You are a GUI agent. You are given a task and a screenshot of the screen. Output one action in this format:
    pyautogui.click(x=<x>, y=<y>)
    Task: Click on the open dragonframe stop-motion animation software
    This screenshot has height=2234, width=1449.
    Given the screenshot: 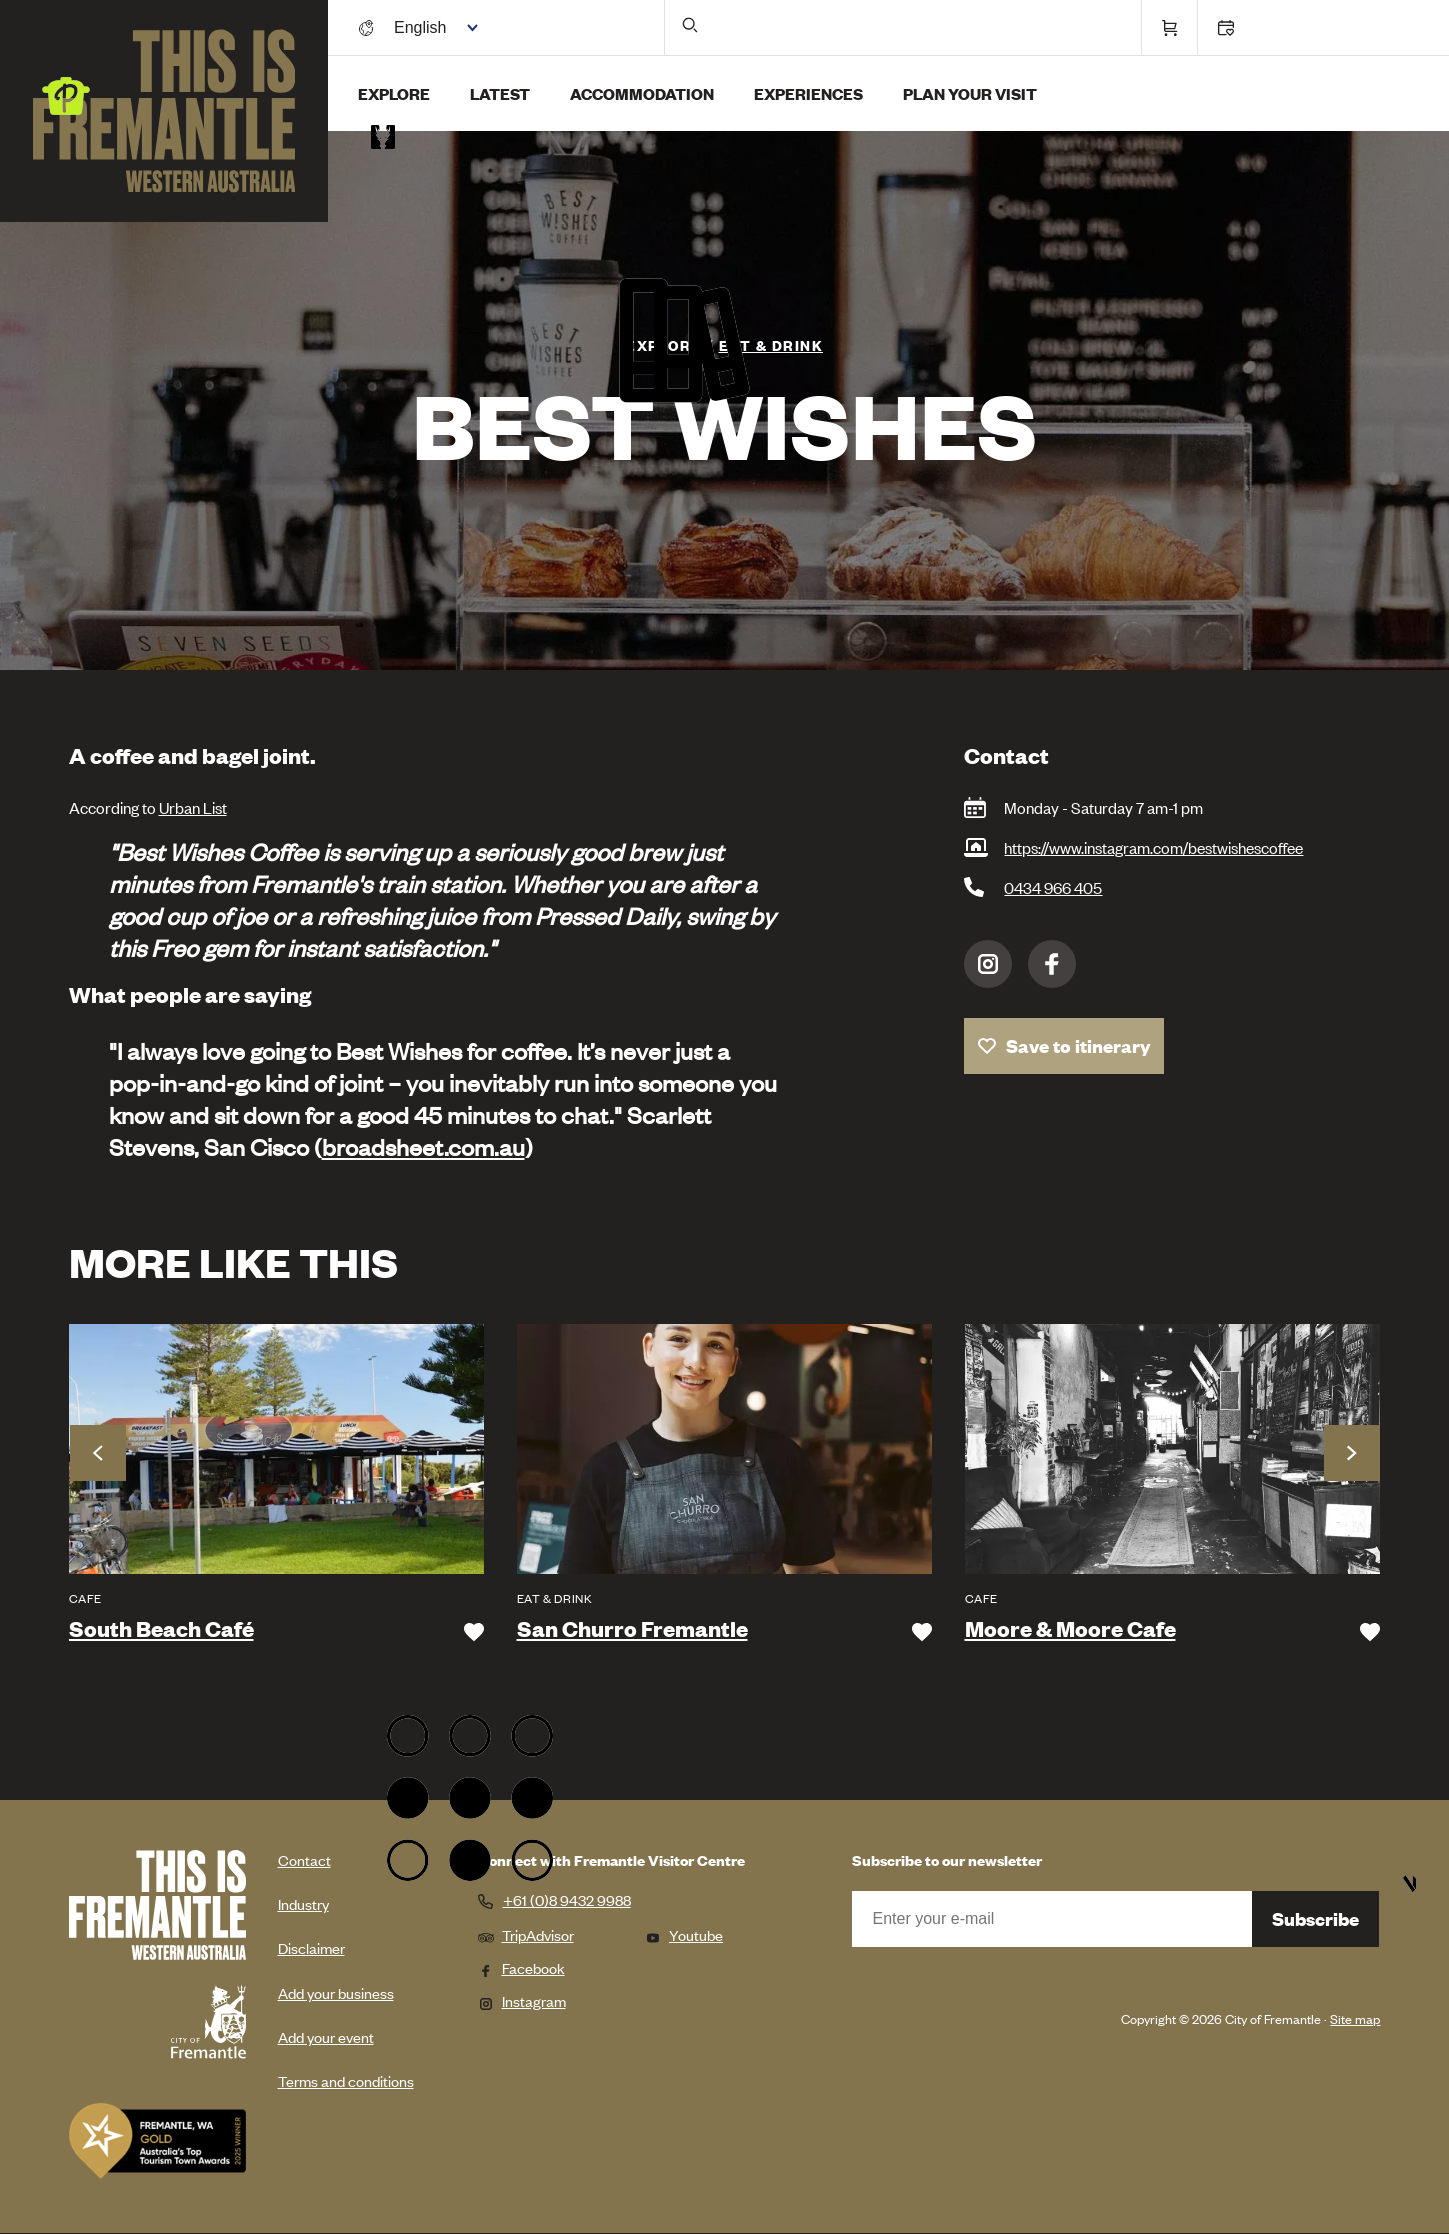 What is the action you would take?
    pyautogui.click(x=383, y=137)
    